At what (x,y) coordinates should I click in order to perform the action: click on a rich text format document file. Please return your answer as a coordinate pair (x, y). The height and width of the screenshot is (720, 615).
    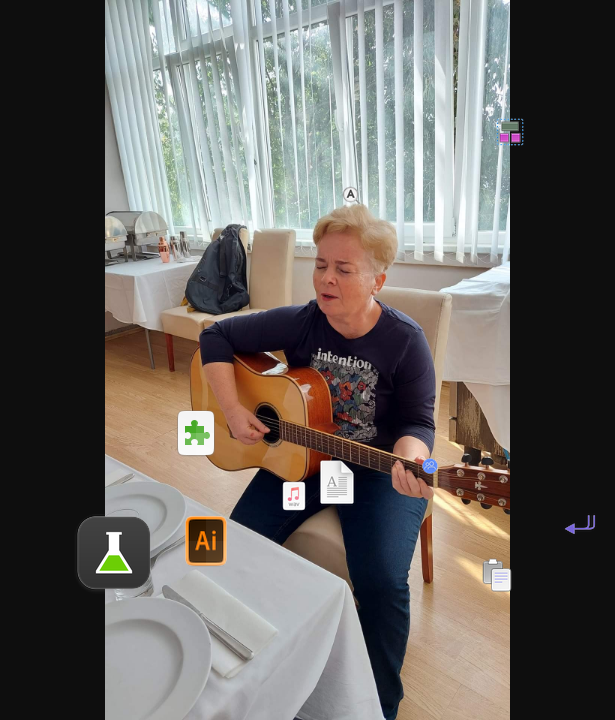
    Looking at the image, I should click on (337, 483).